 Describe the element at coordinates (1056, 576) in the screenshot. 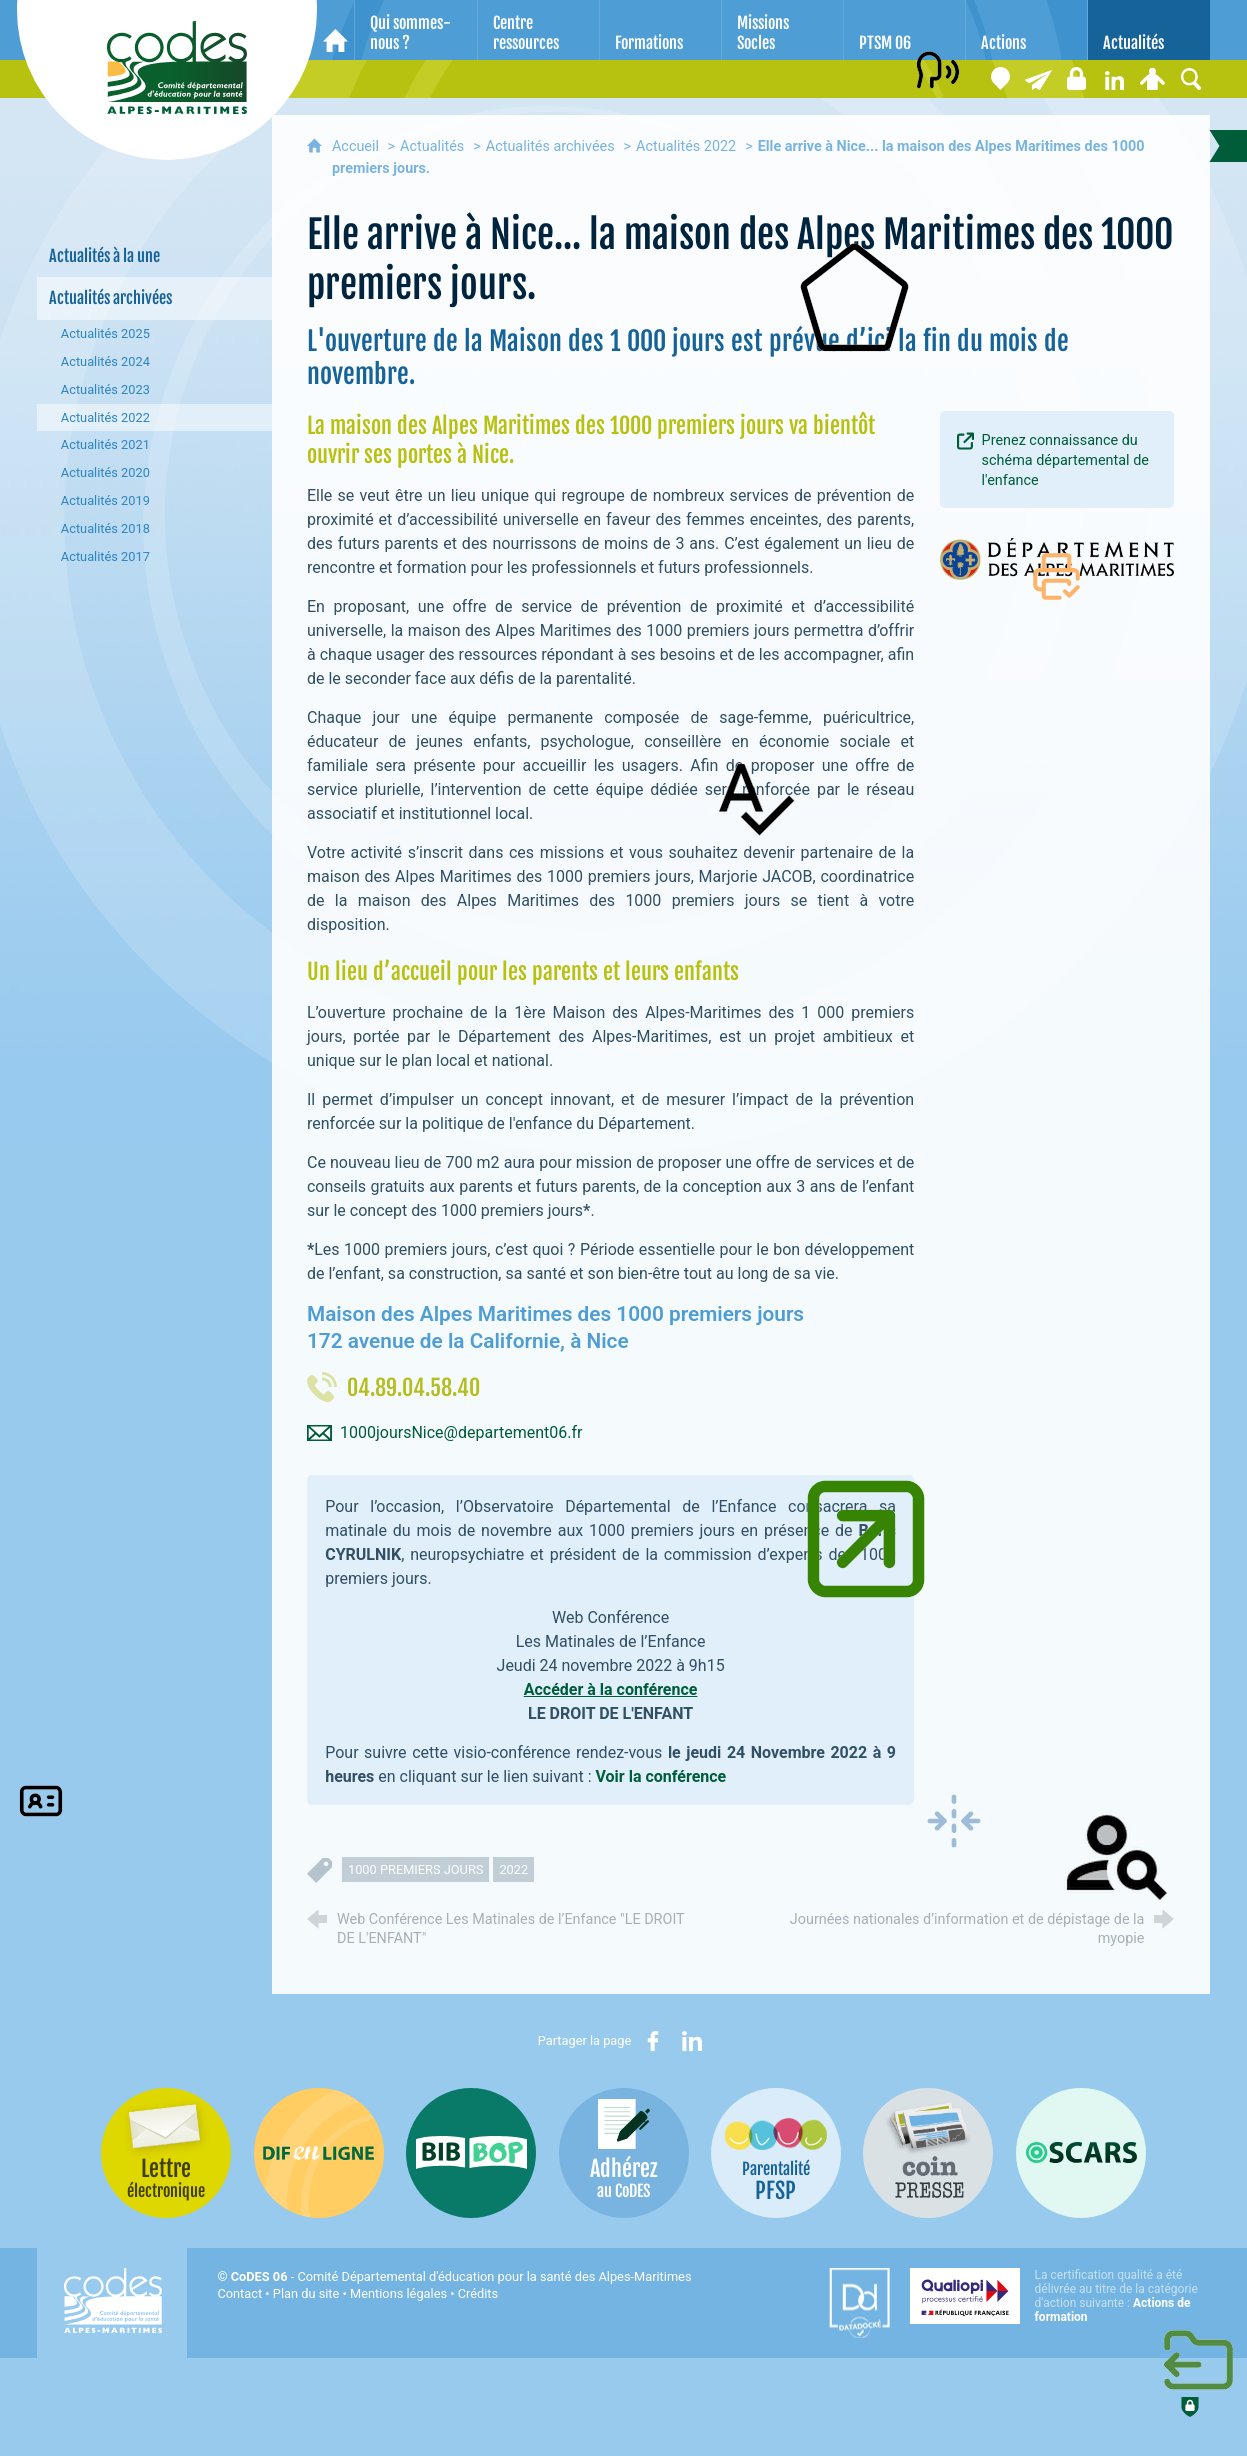

I see `print job completed successfully` at that location.